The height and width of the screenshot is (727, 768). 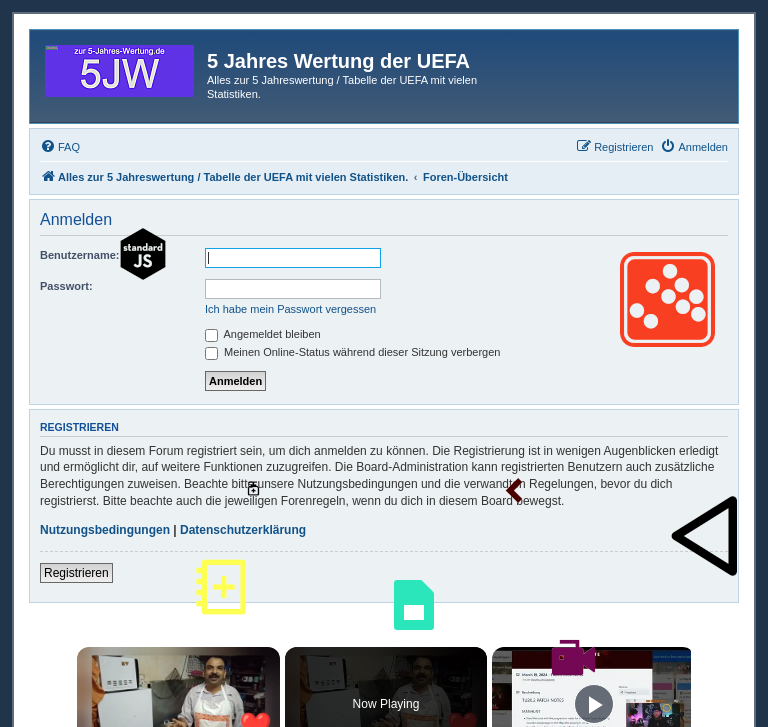 I want to click on open scilab application, so click(x=667, y=299).